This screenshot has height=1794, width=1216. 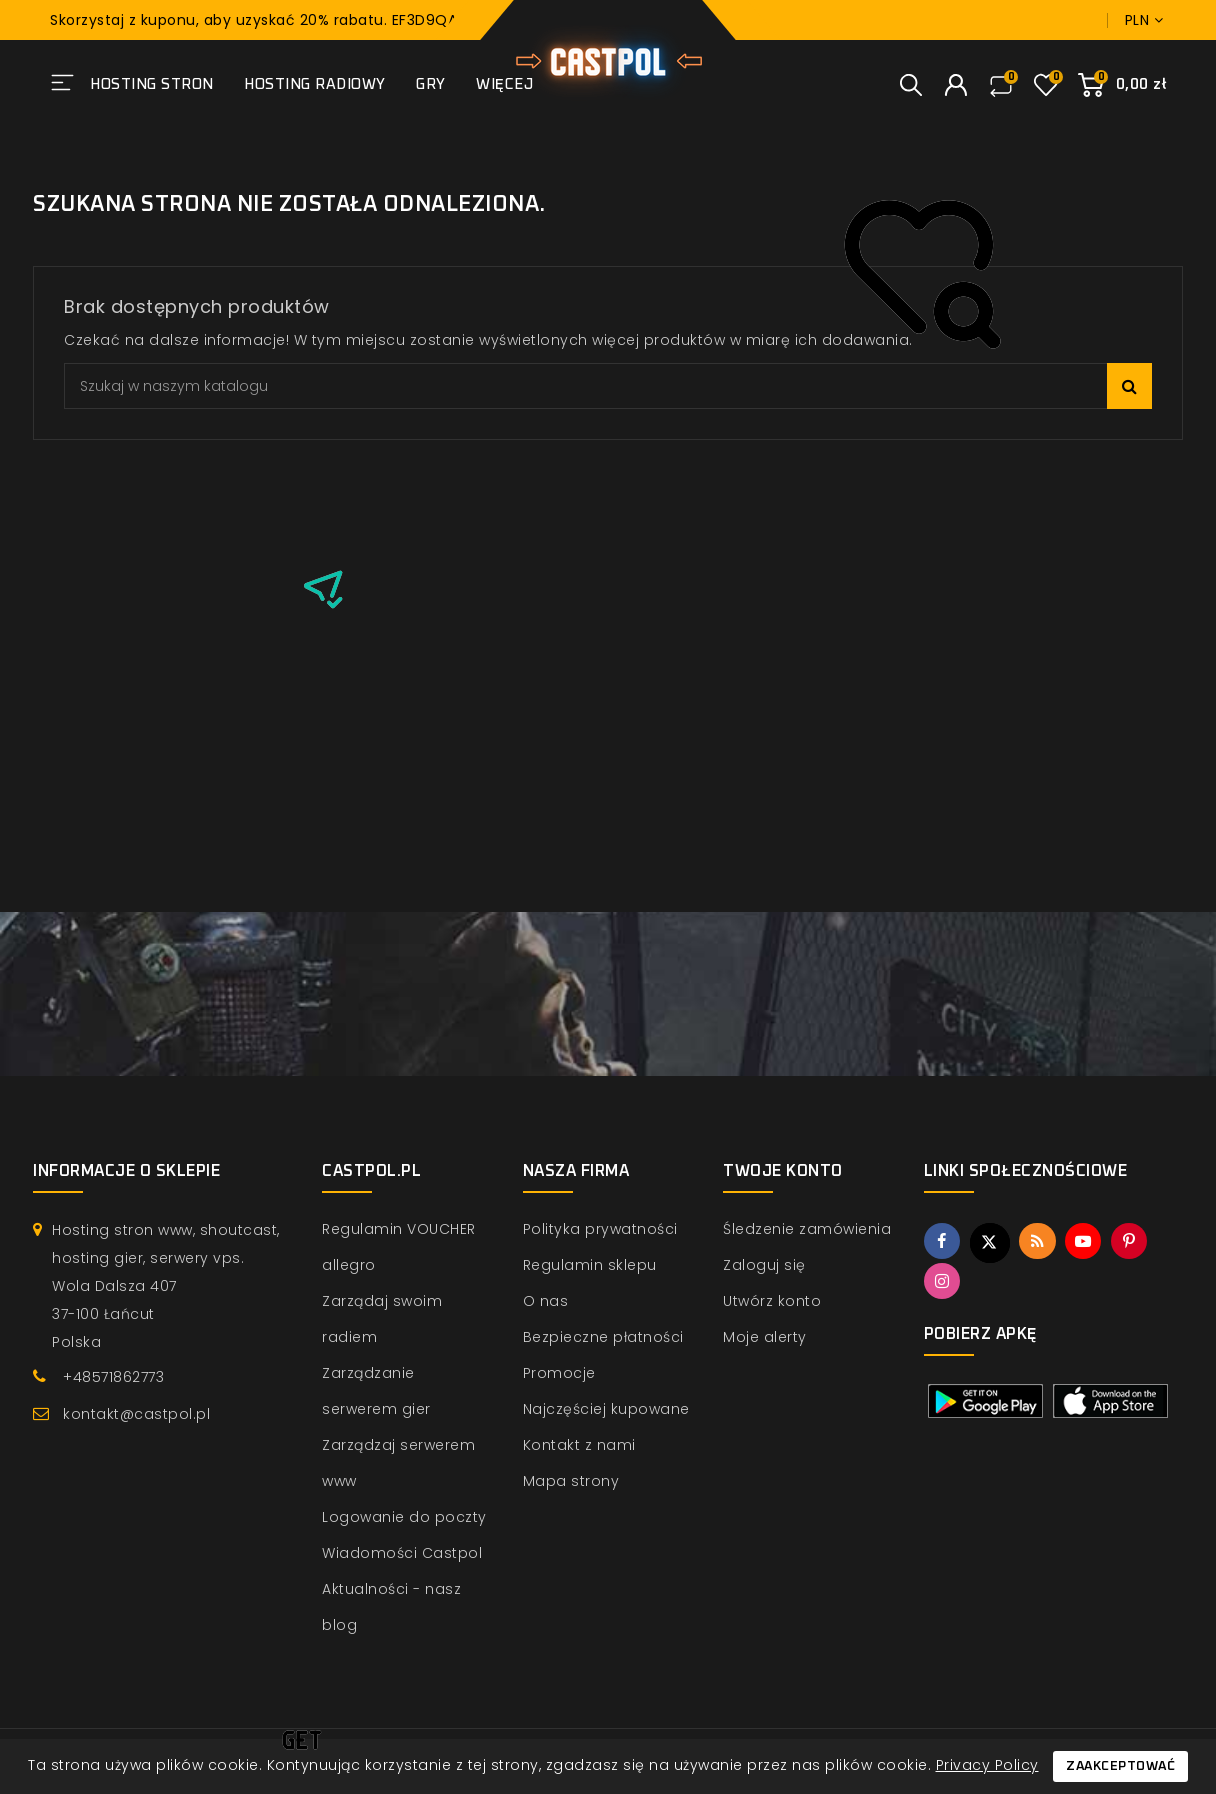 What do you see at coordinates (919, 267) in the screenshot?
I see `search your liked or favorited items` at bounding box center [919, 267].